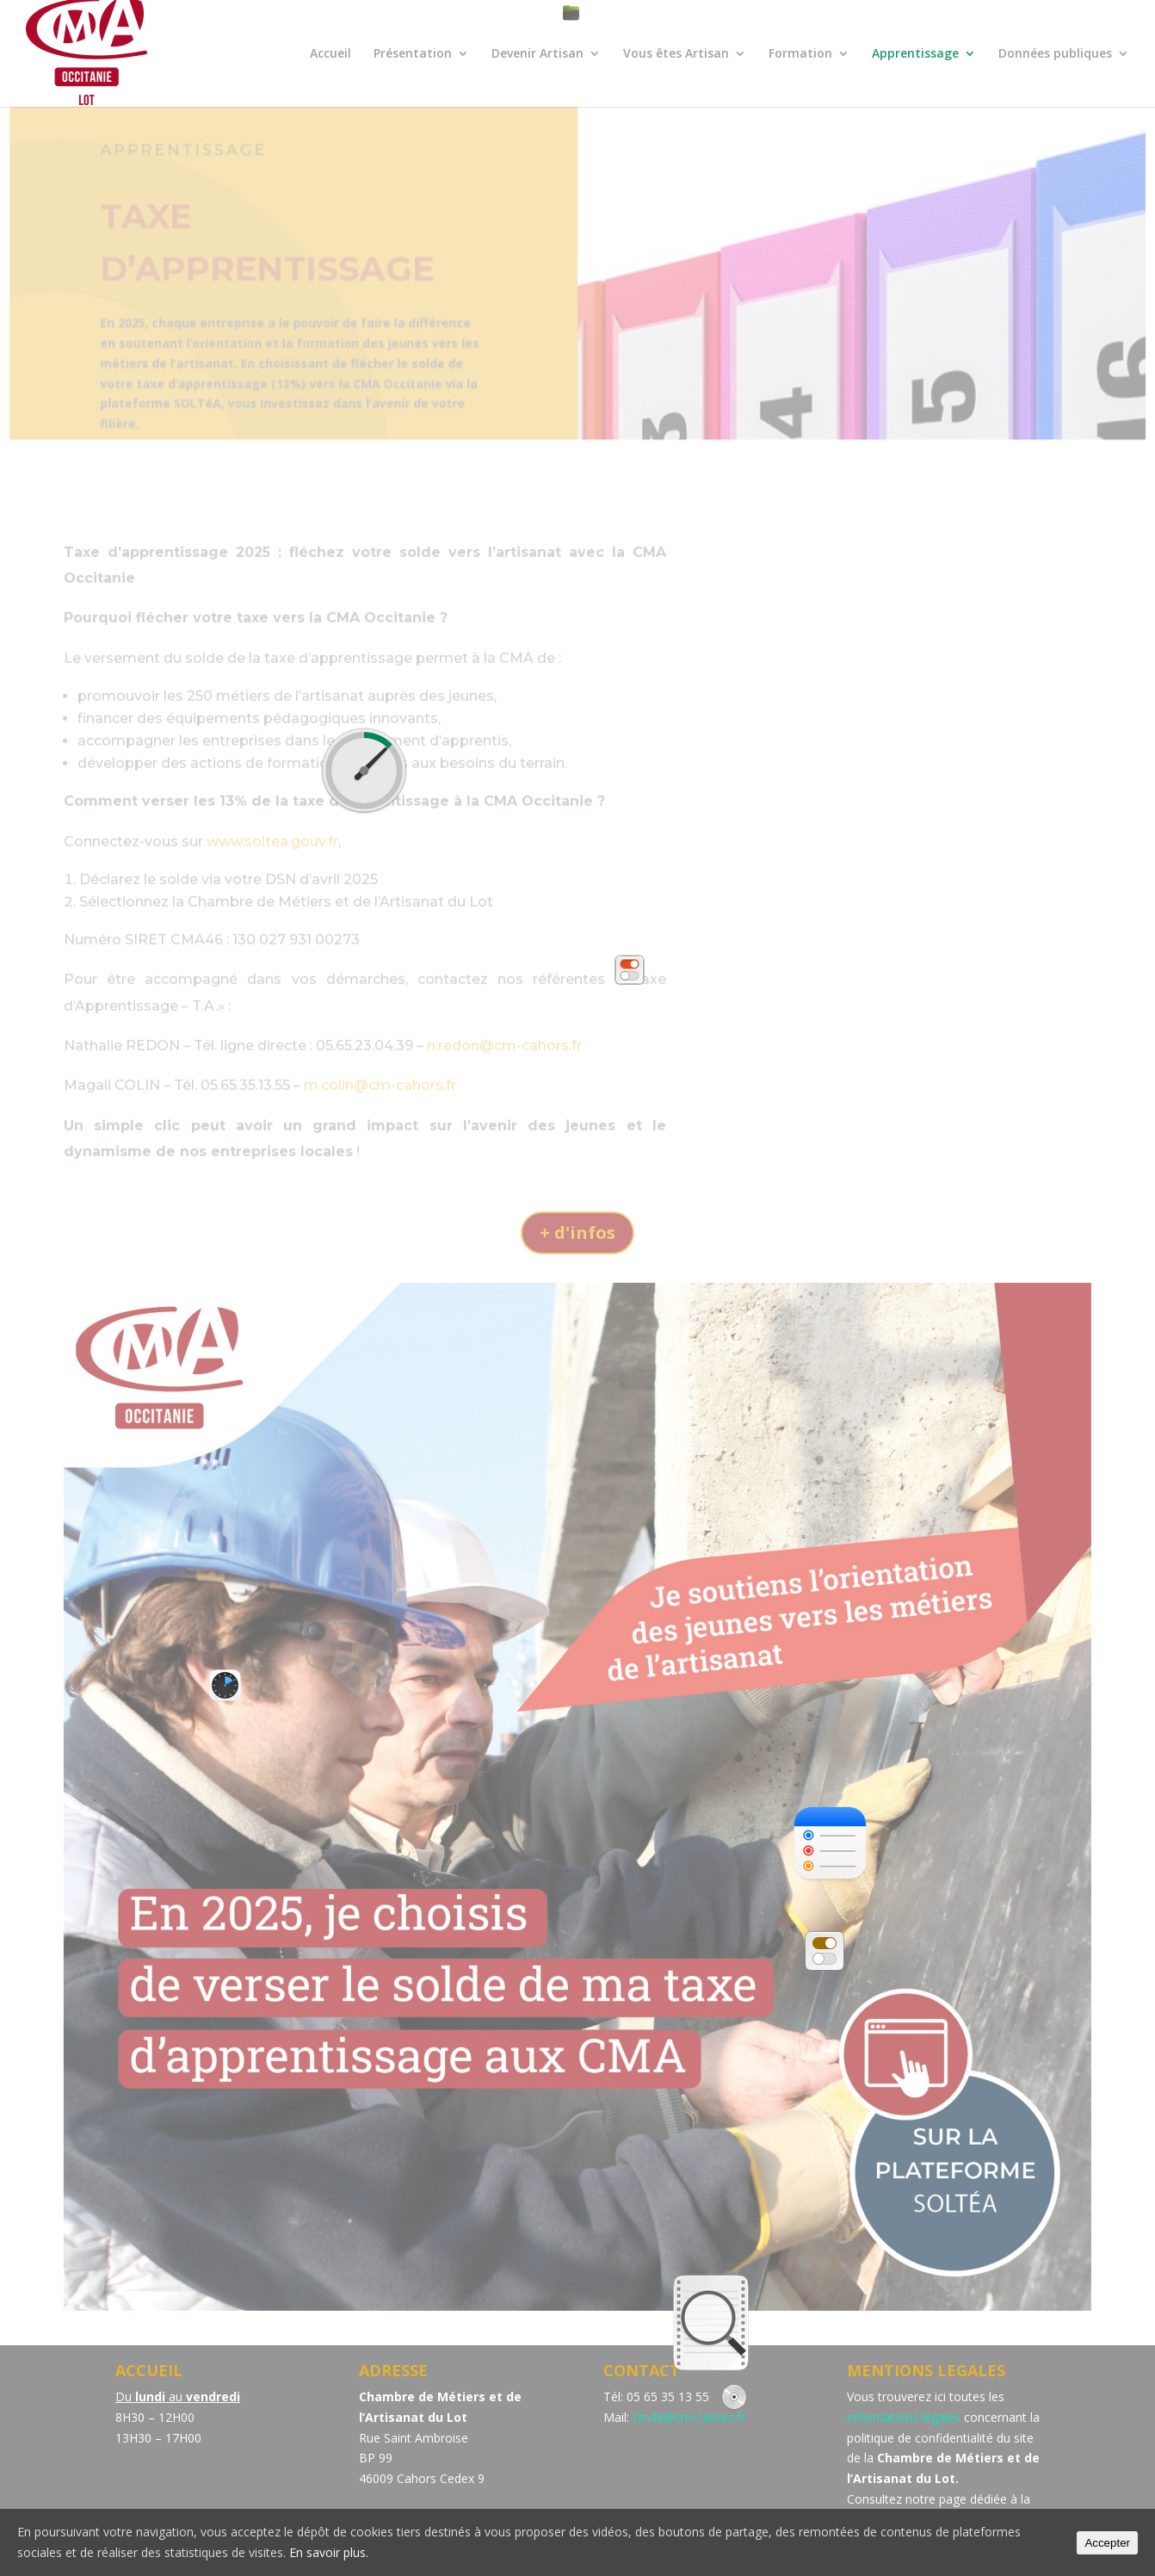  I want to click on open the basket notes or list-taking app, so click(830, 1842).